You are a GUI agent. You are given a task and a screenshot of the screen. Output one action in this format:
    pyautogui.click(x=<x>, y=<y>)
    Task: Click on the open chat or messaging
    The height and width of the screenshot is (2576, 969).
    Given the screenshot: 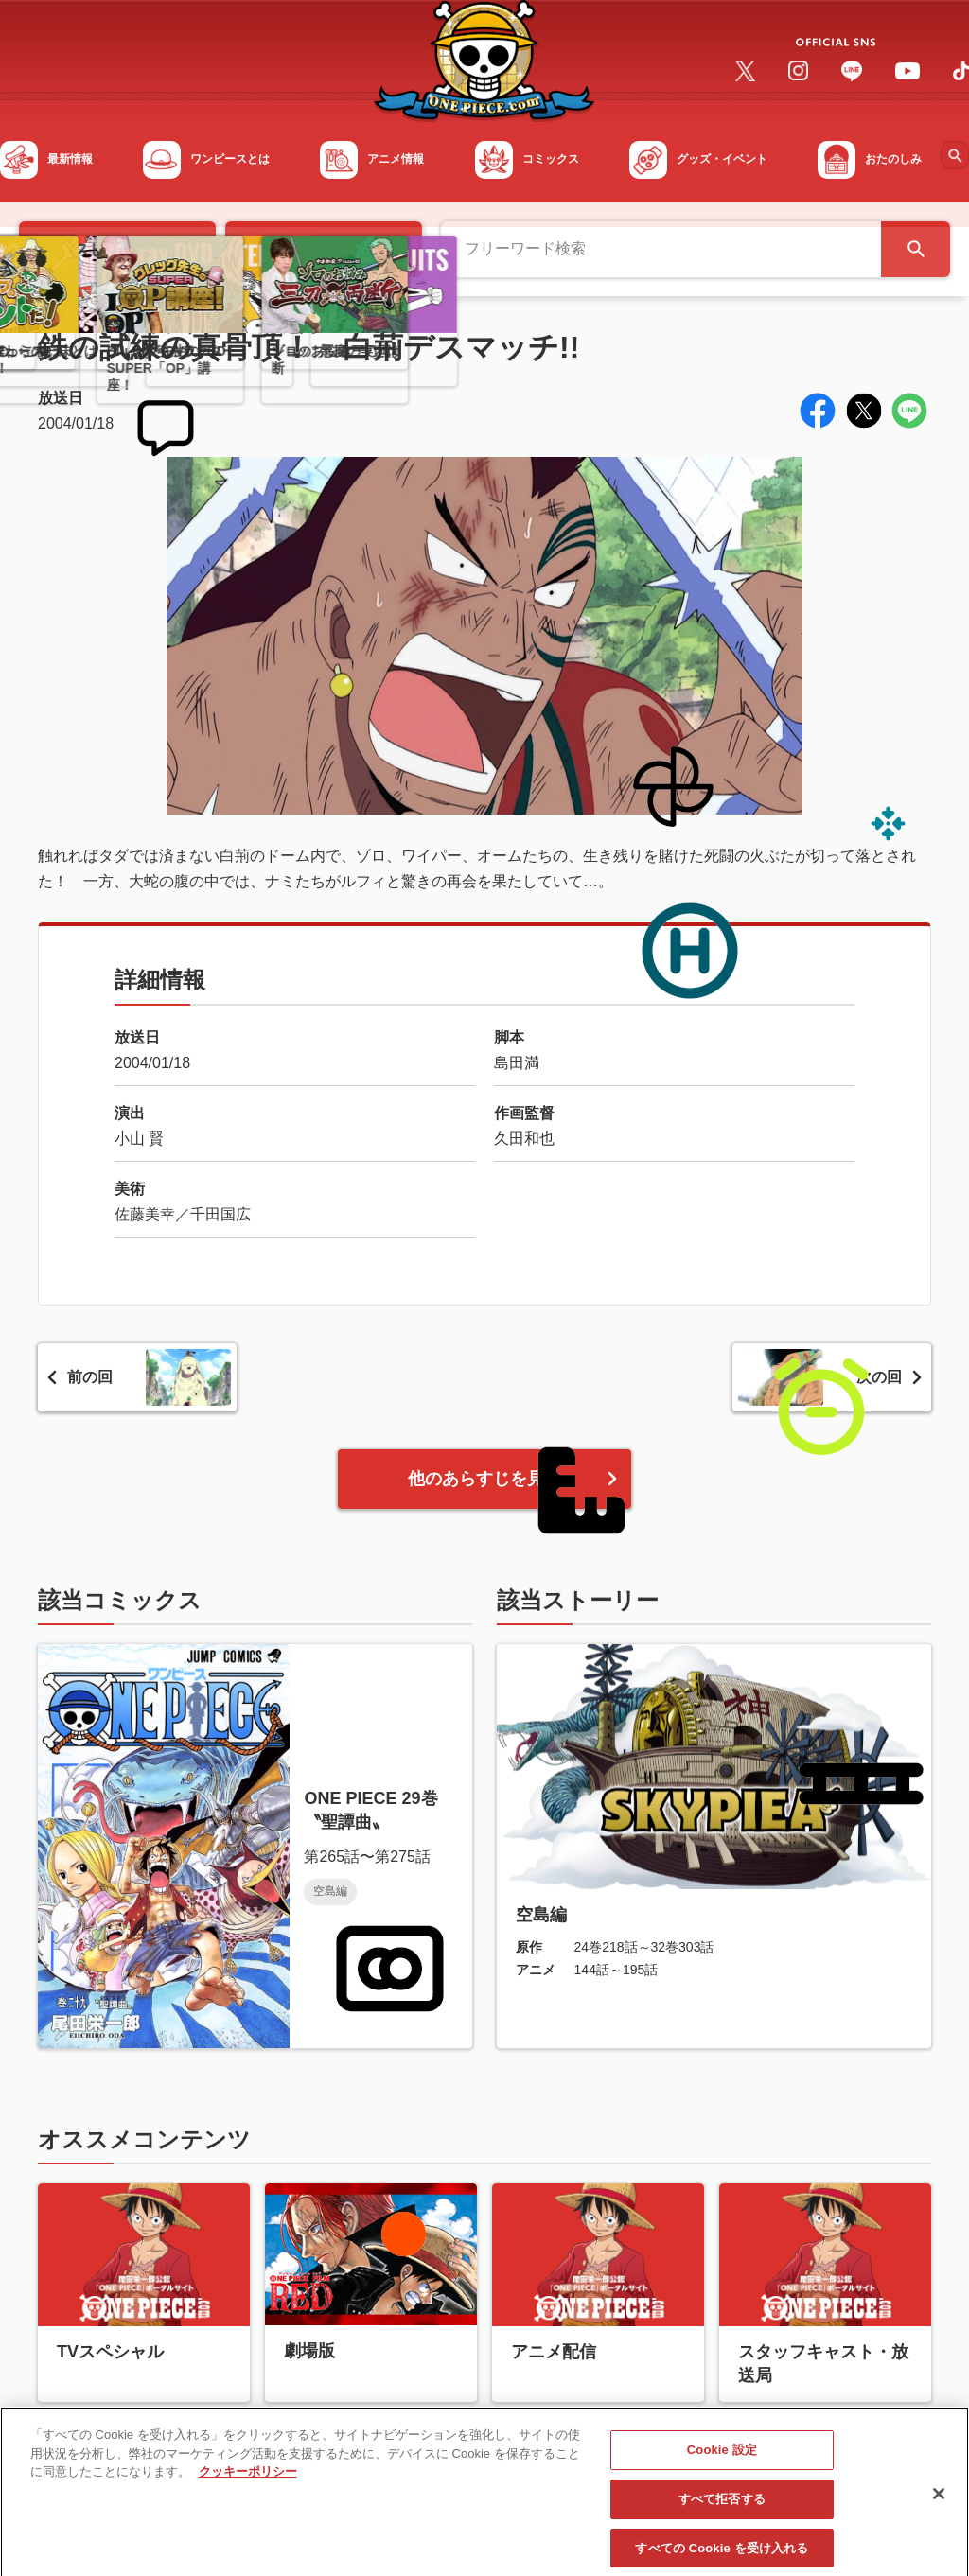 What is the action you would take?
    pyautogui.click(x=166, y=425)
    